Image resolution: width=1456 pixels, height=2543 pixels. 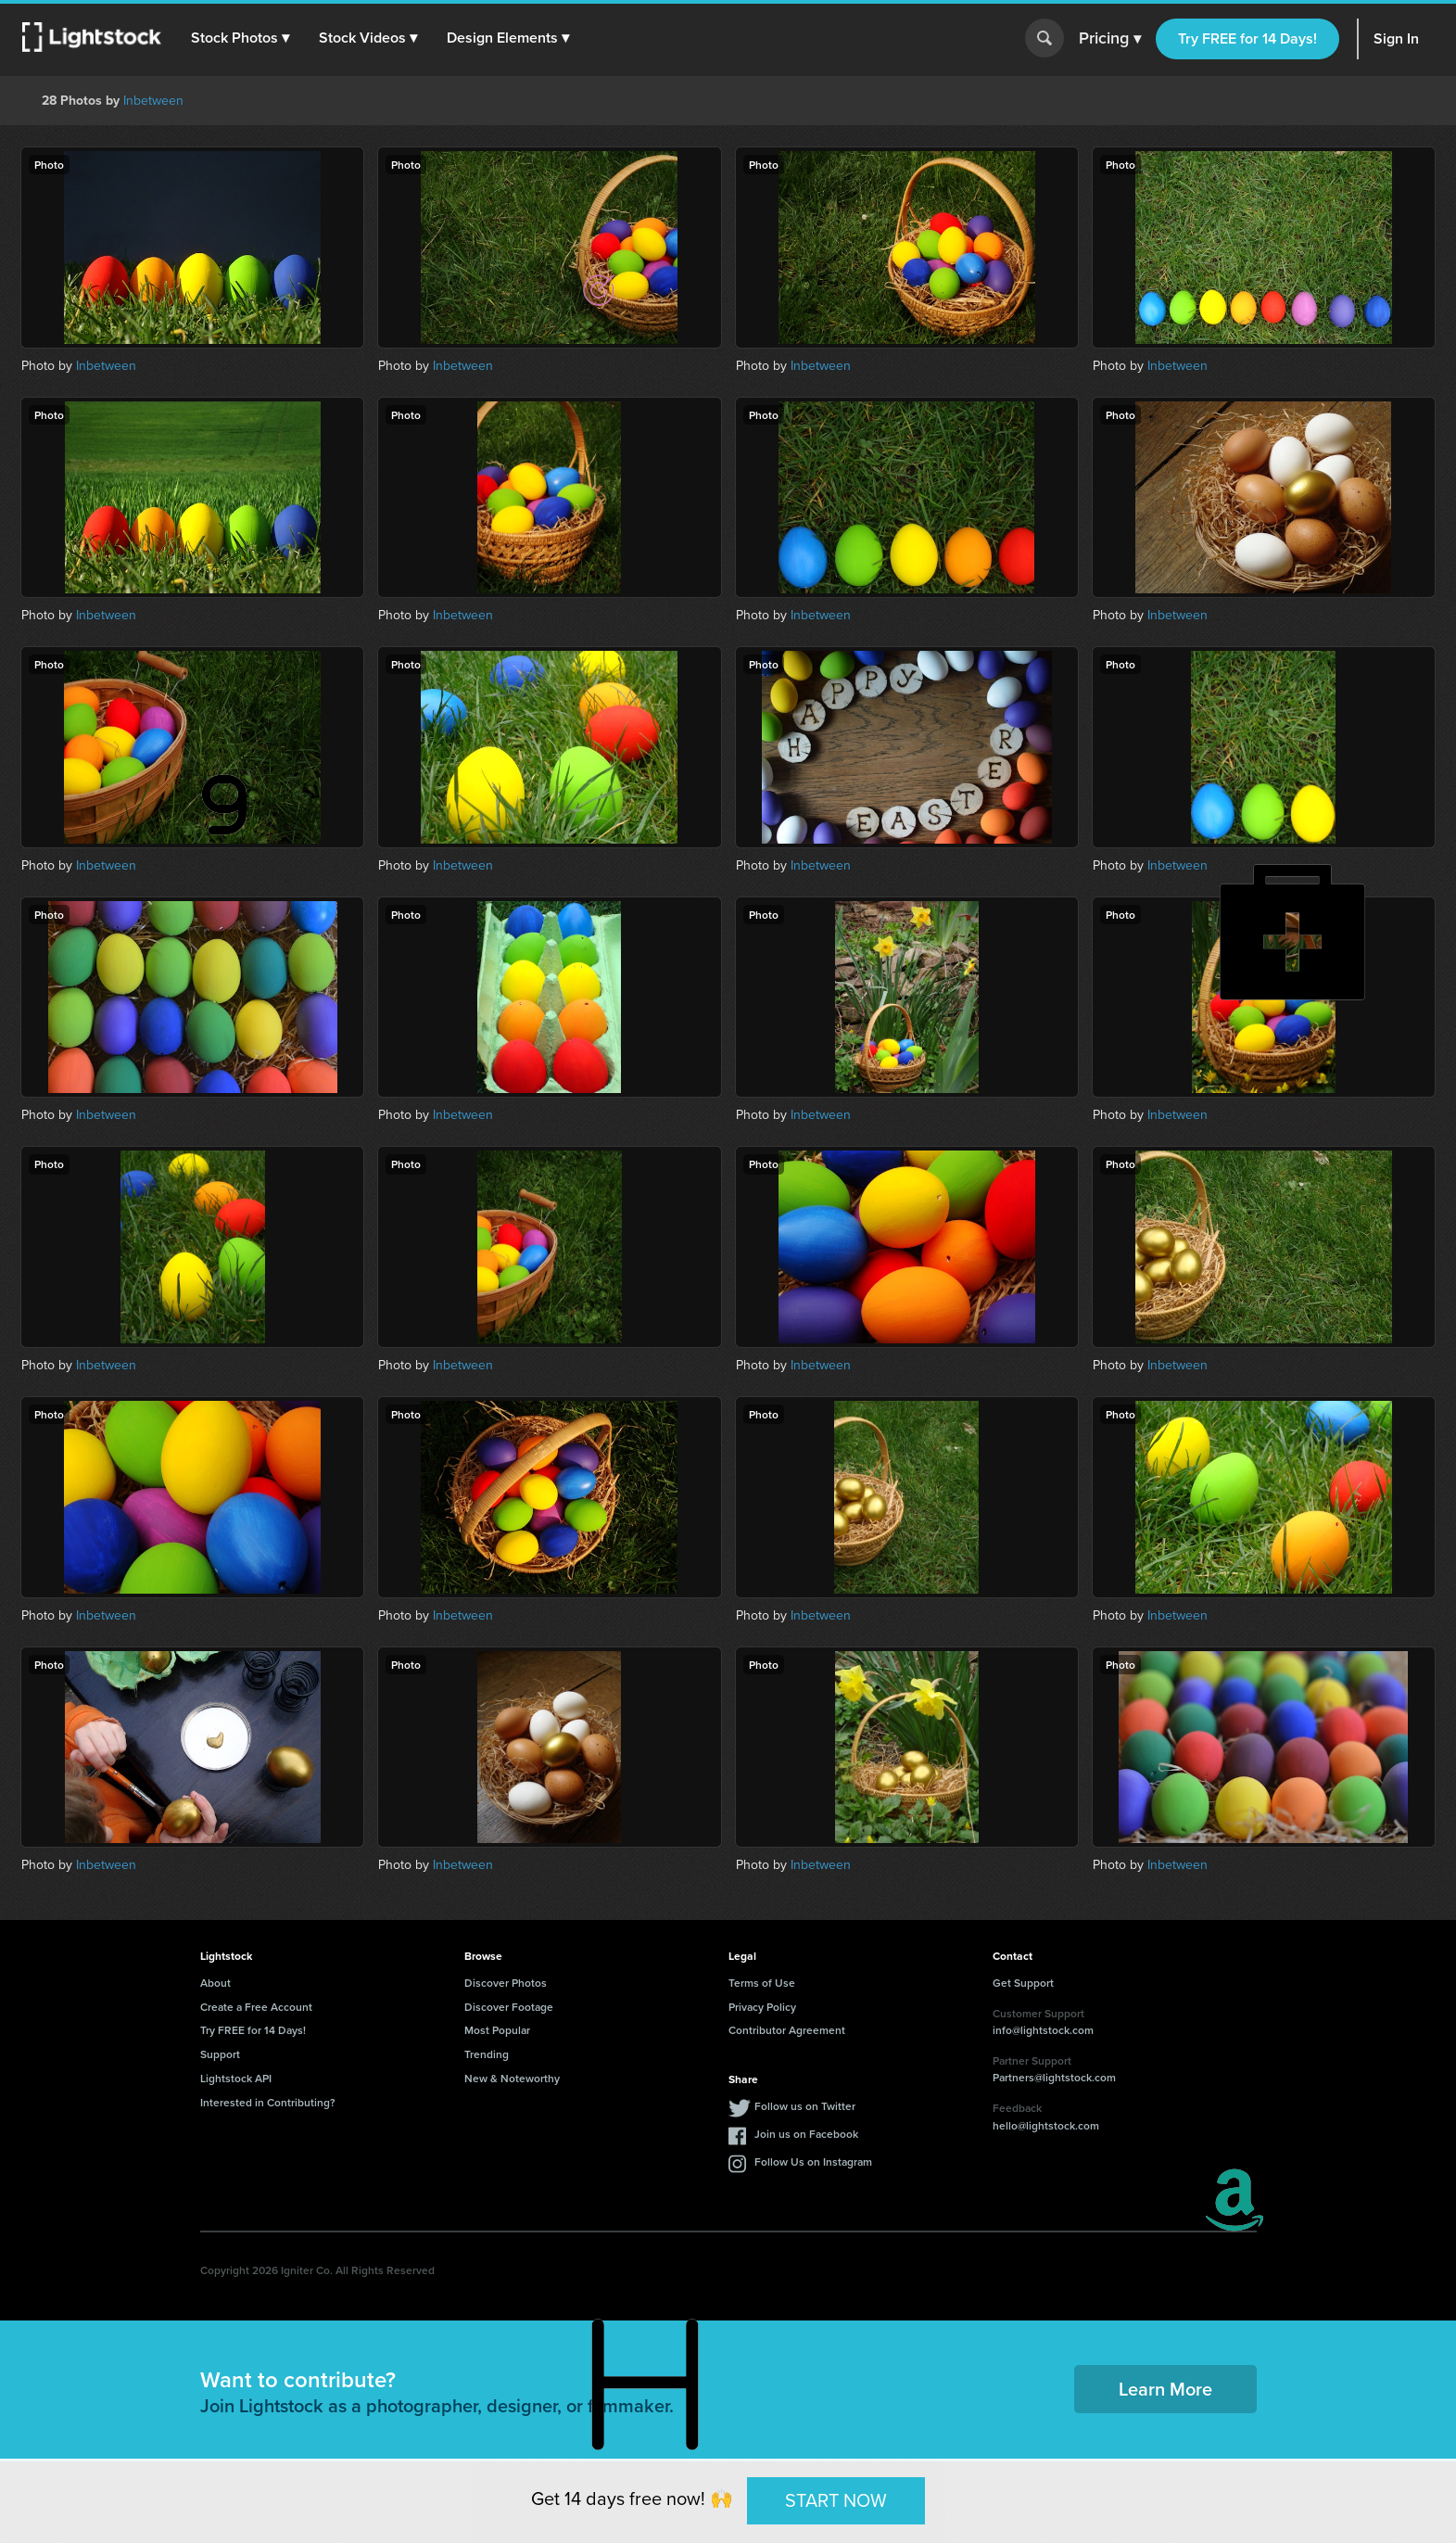 What do you see at coordinates (645, 2384) in the screenshot?
I see `format text as a heading` at bounding box center [645, 2384].